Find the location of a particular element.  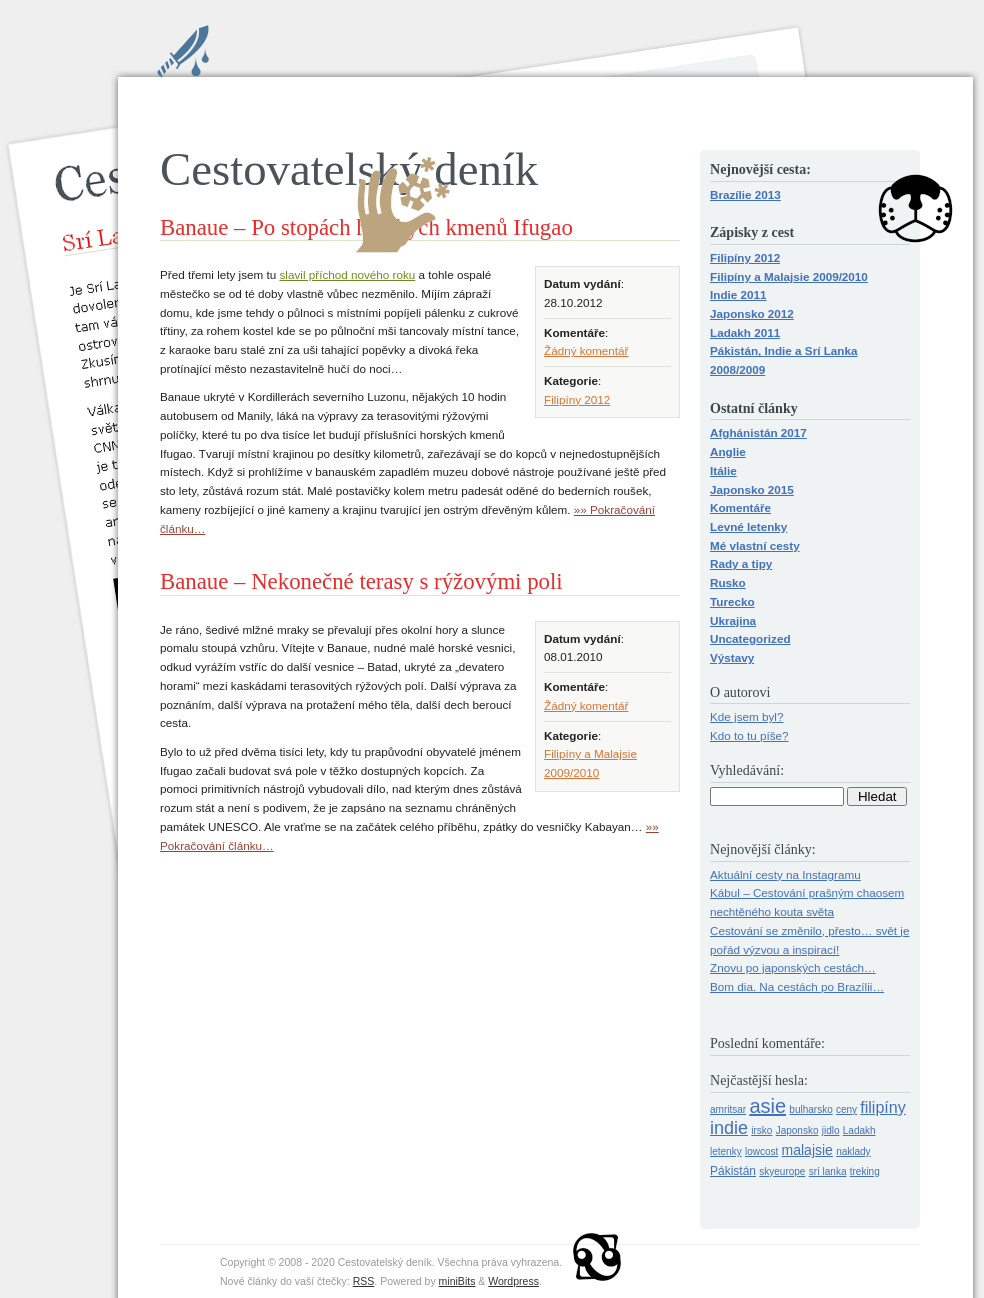

melee weapon item in game inventory is located at coordinates (183, 51).